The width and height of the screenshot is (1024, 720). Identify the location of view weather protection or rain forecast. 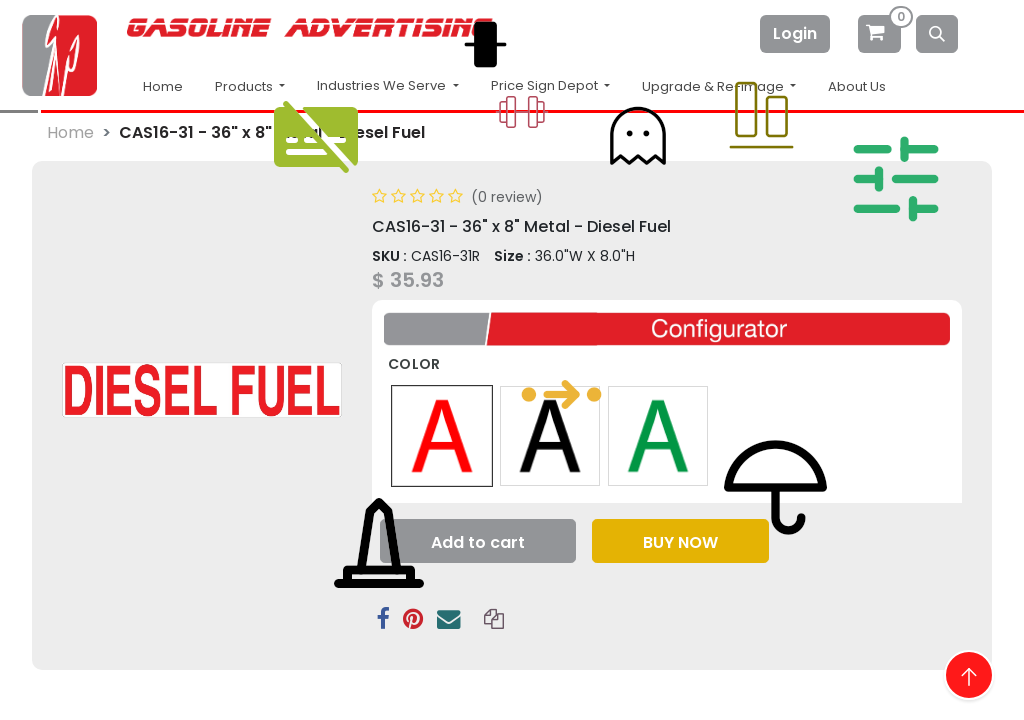
(775, 487).